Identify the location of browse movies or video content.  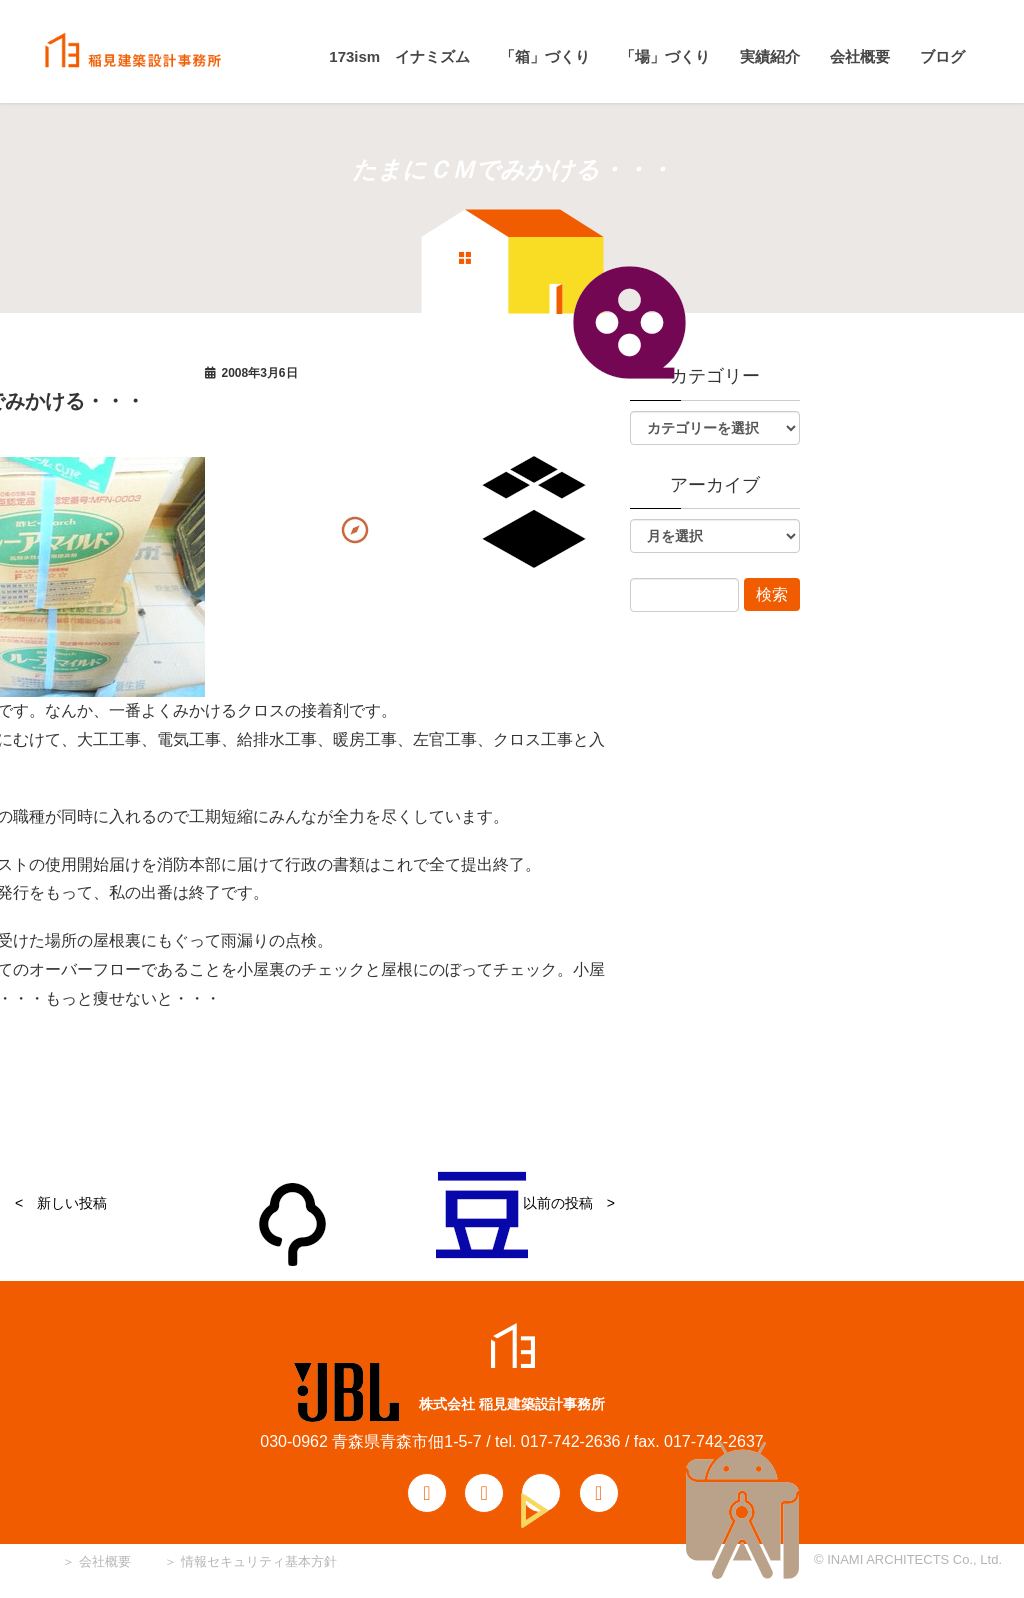
(629, 322).